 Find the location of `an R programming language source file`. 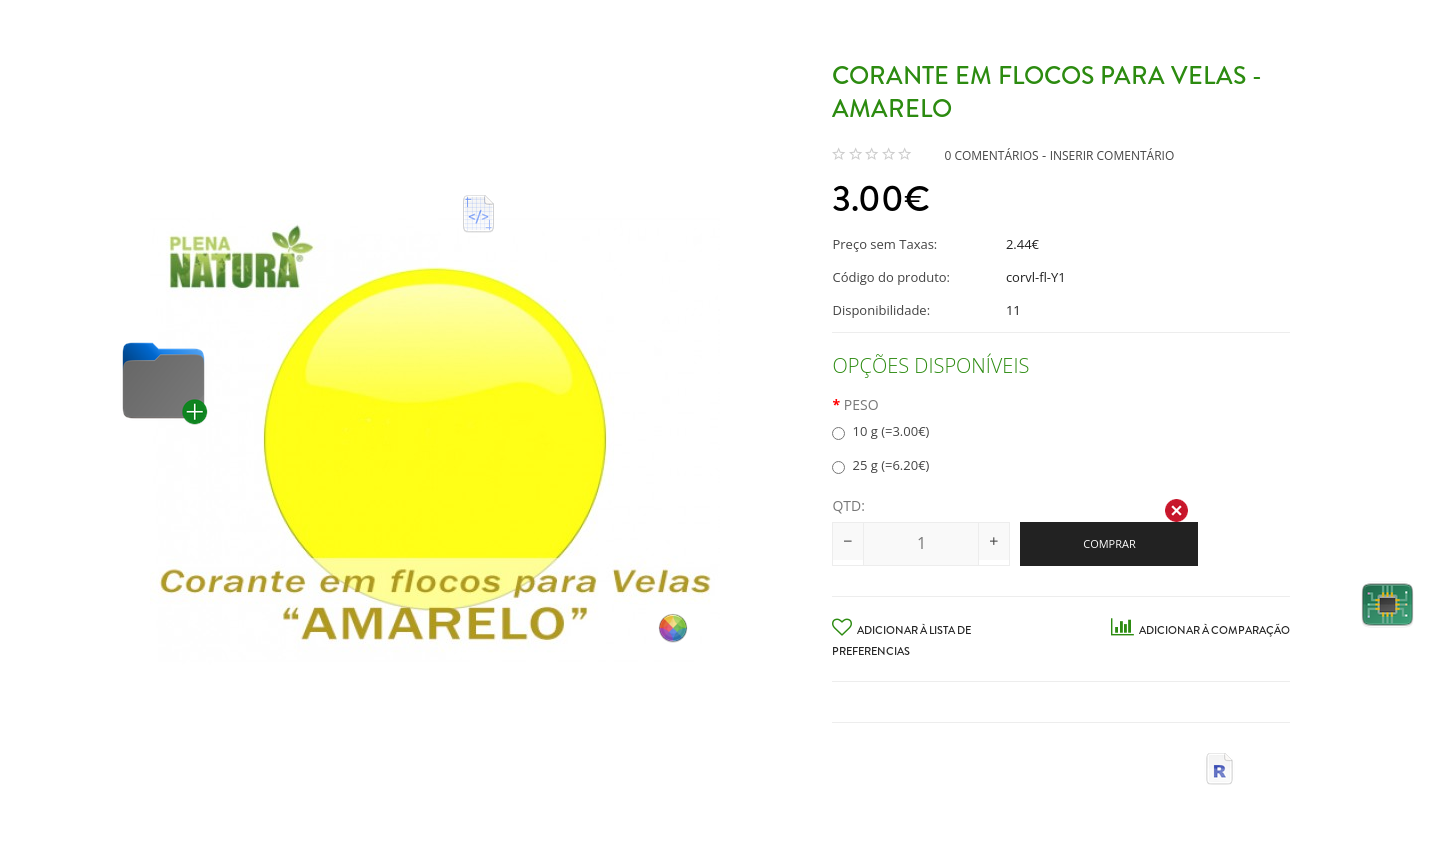

an R programming language source file is located at coordinates (1219, 768).